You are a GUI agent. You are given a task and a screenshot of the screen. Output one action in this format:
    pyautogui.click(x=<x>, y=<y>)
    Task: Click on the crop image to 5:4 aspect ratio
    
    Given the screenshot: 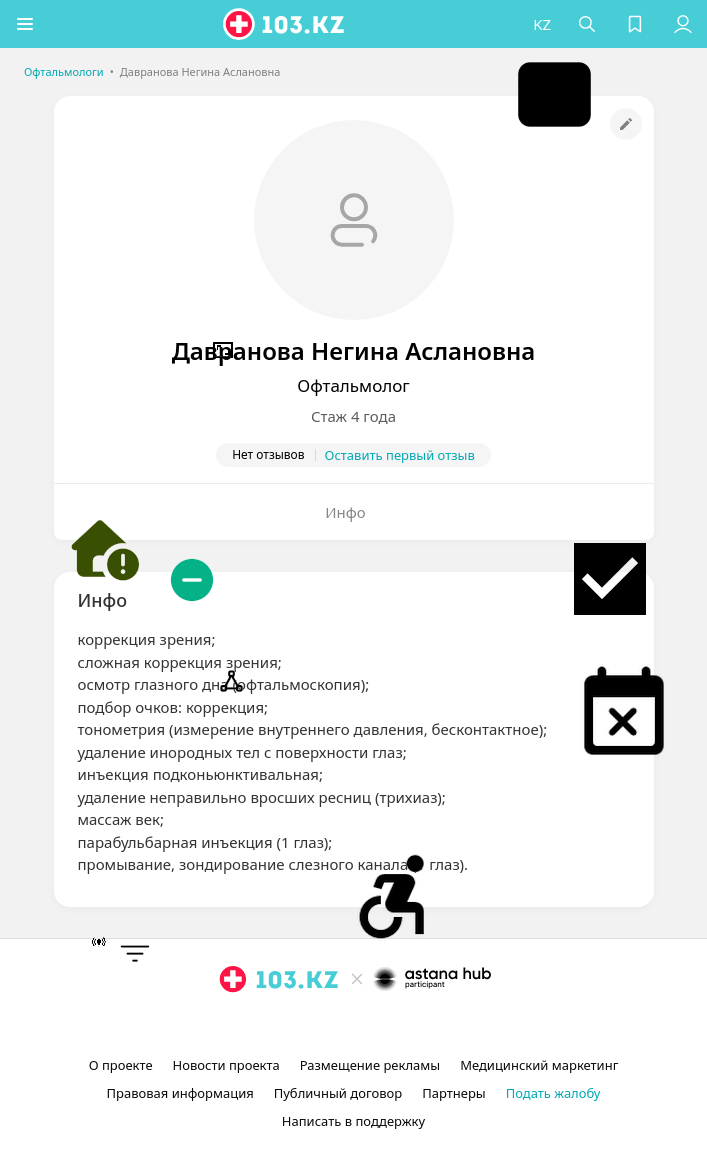 What is the action you would take?
    pyautogui.click(x=554, y=94)
    